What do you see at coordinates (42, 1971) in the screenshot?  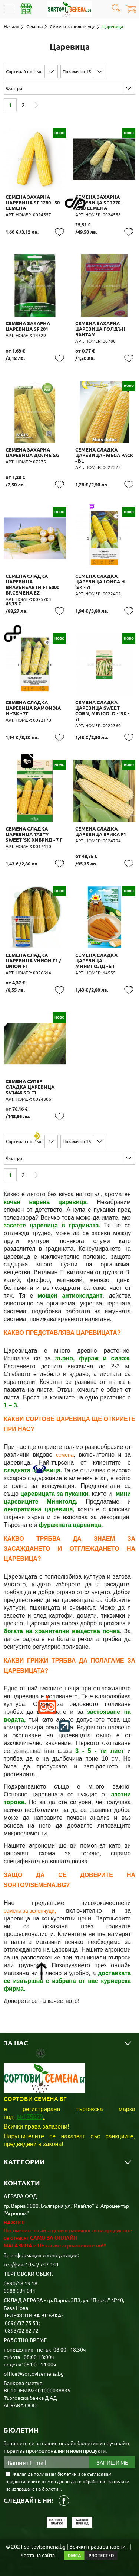 I see `scroll to top of page` at bounding box center [42, 1971].